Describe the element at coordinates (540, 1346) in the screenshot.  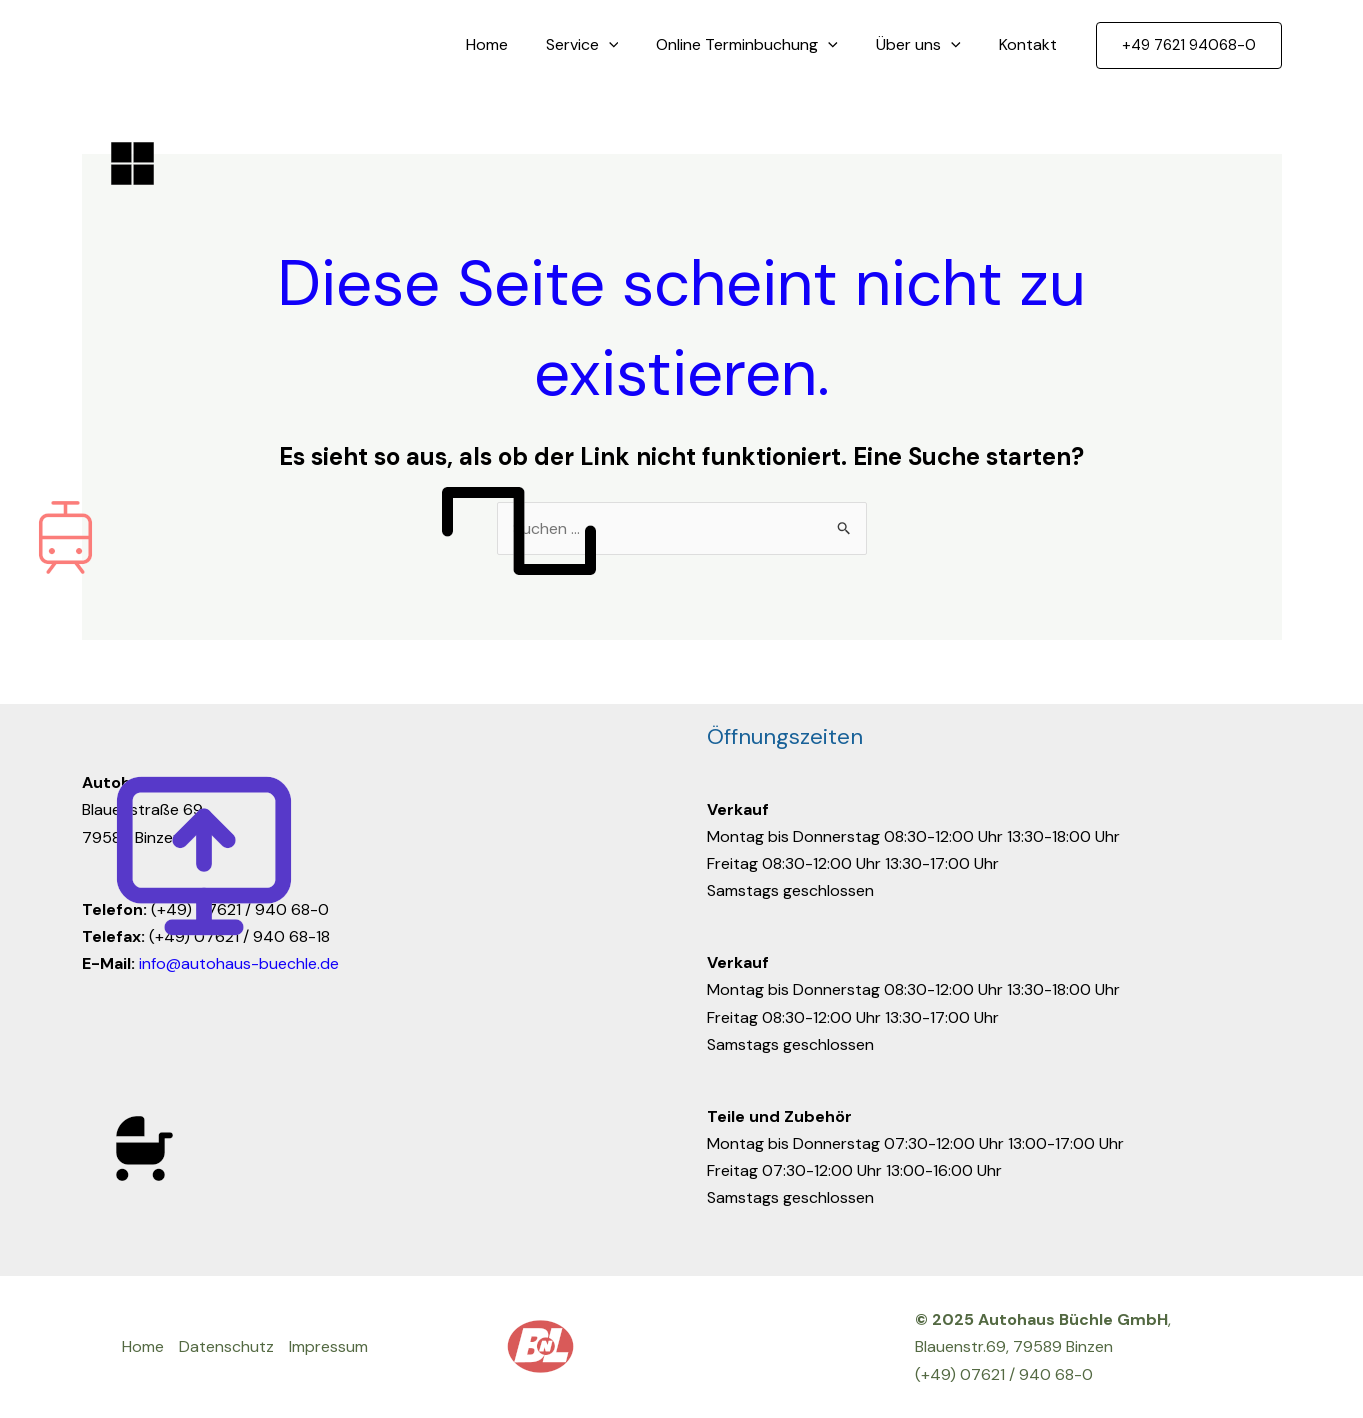
I see `buy n large corporation logo from WALL-E` at that location.